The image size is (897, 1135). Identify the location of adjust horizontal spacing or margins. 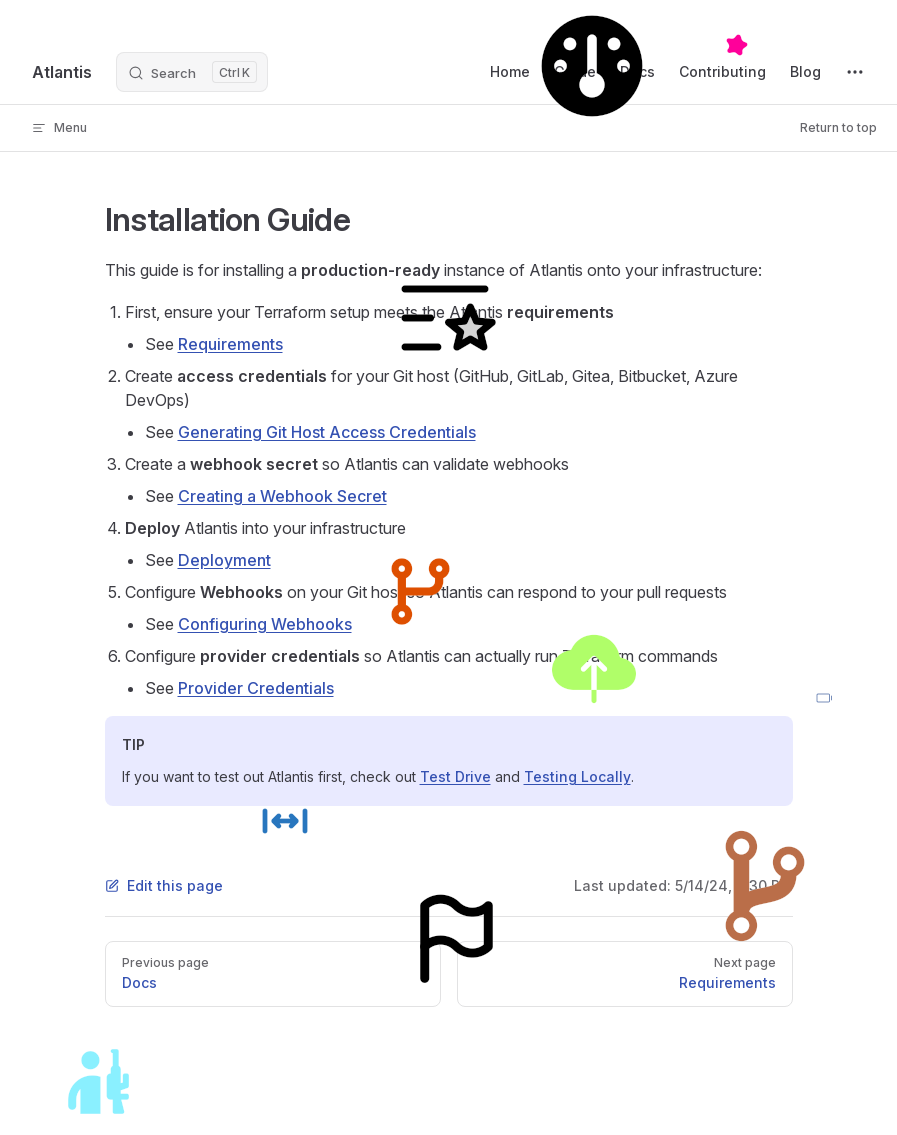
(285, 821).